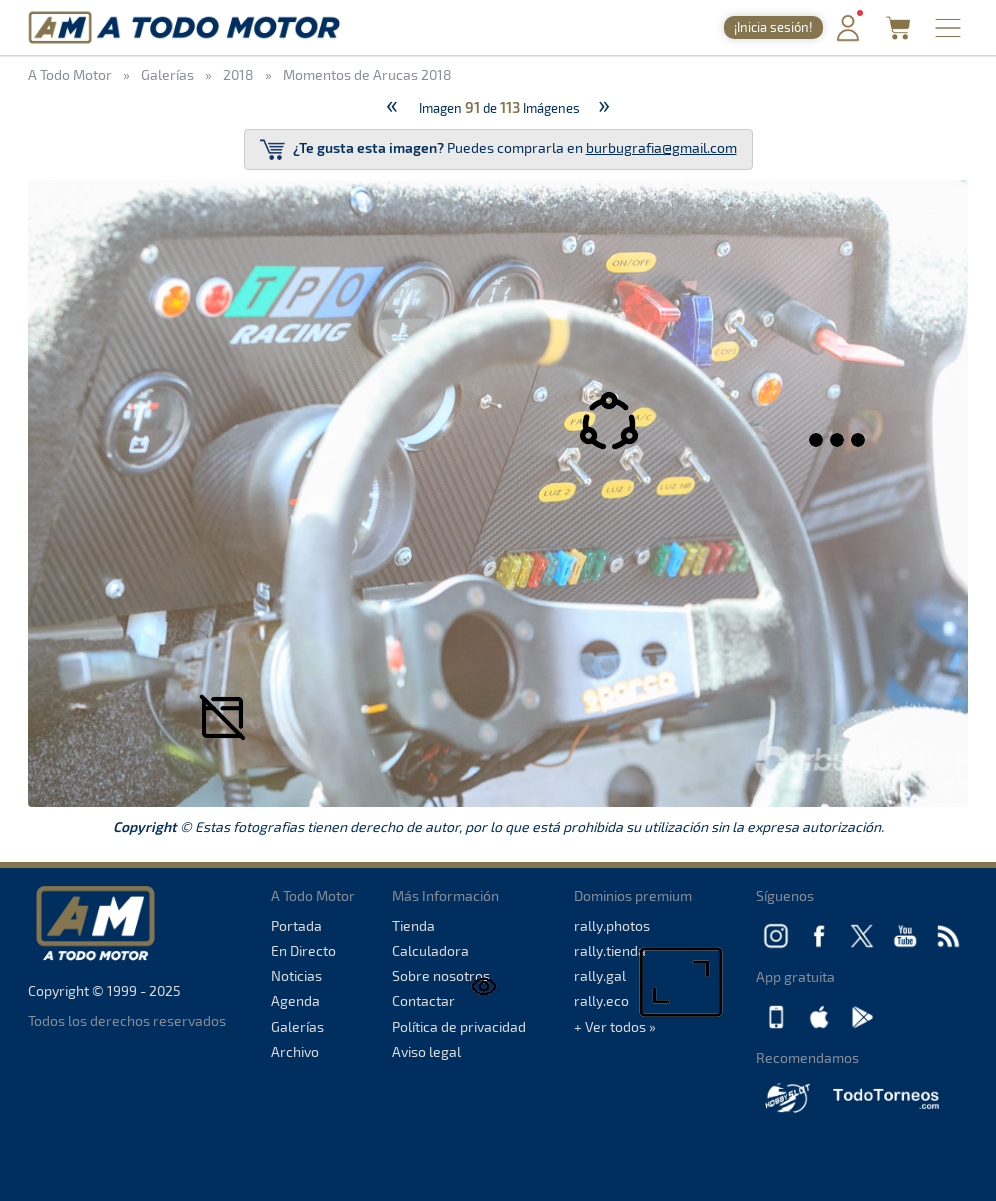 This screenshot has width=996, height=1201. I want to click on enter fullscreen mode, so click(681, 982).